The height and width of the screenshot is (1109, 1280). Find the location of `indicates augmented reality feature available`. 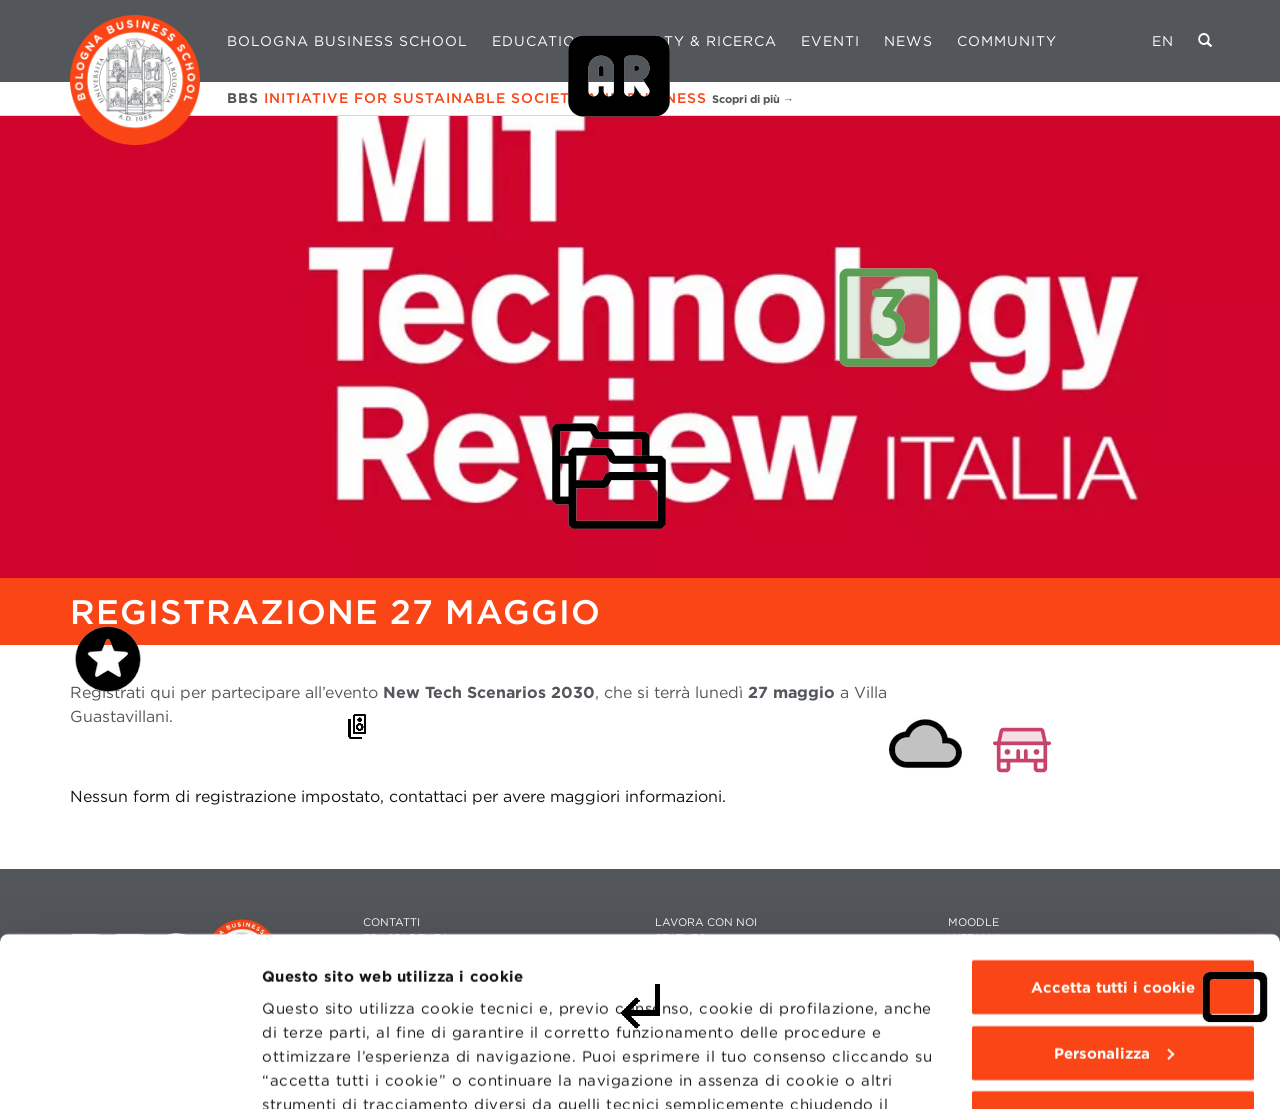

indicates augmented reality feature available is located at coordinates (619, 76).